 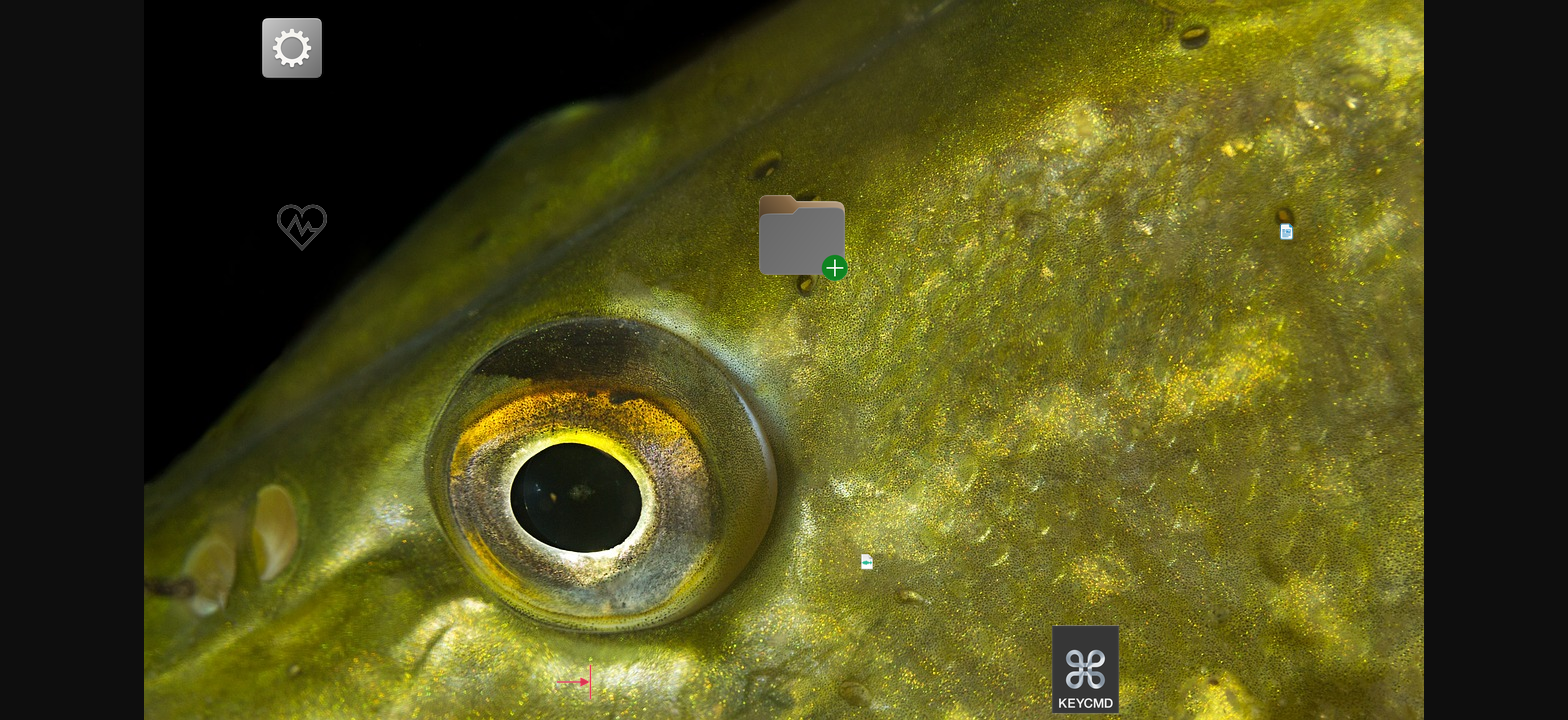 What do you see at coordinates (302, 227) in the screenshot?
I see `open health or fitness app` at bounding box center [302, 227].